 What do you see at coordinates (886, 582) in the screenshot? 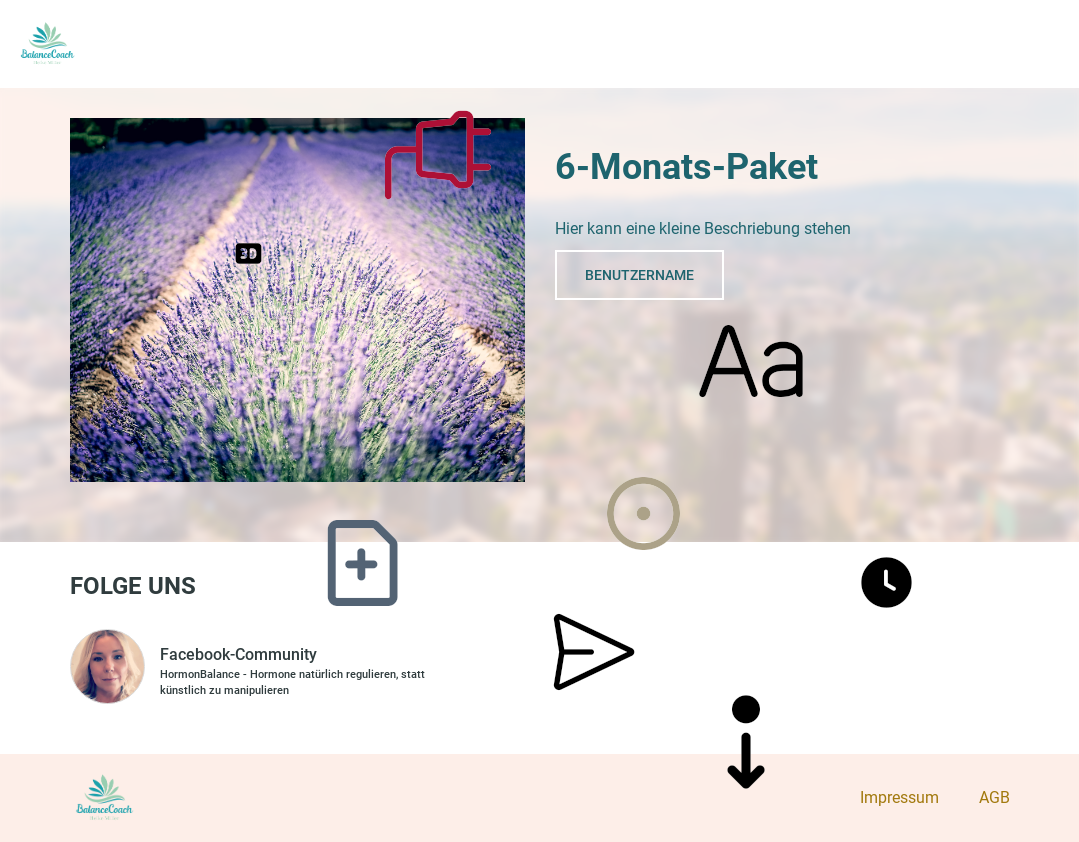
I see `view time or clock settings` at bounding box center [886, 582].